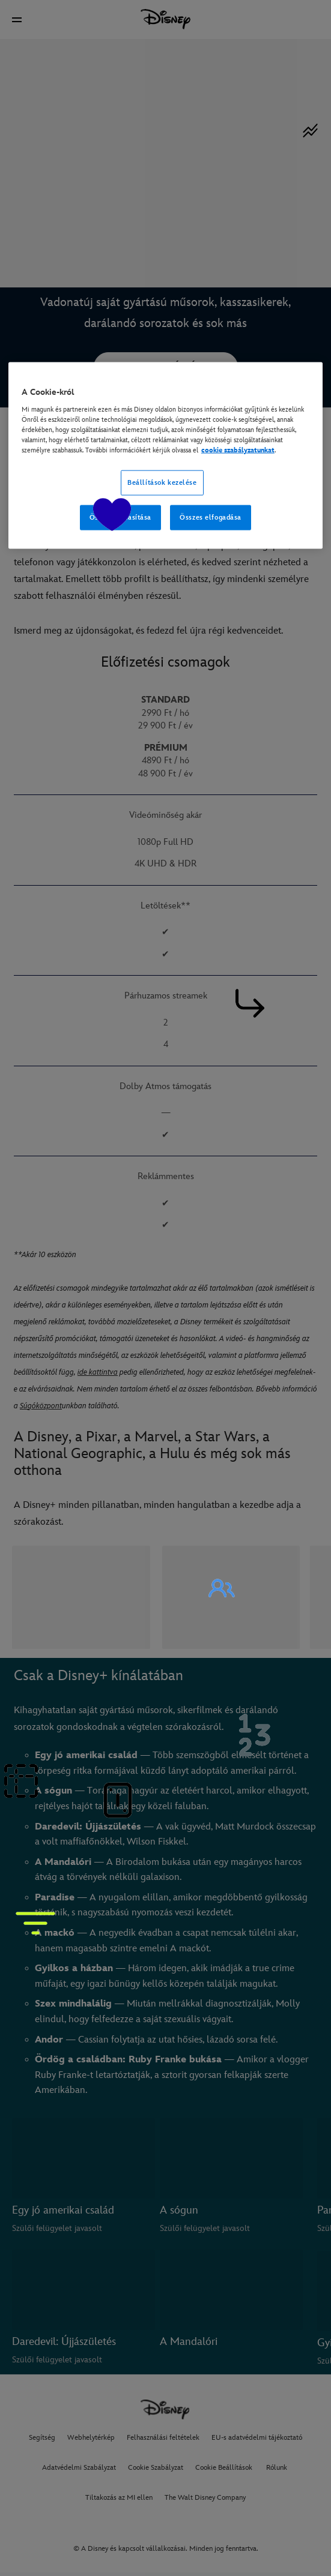 The image size is (331, 2576). I want to click on reply to a message or comment, so click(250, 1003).